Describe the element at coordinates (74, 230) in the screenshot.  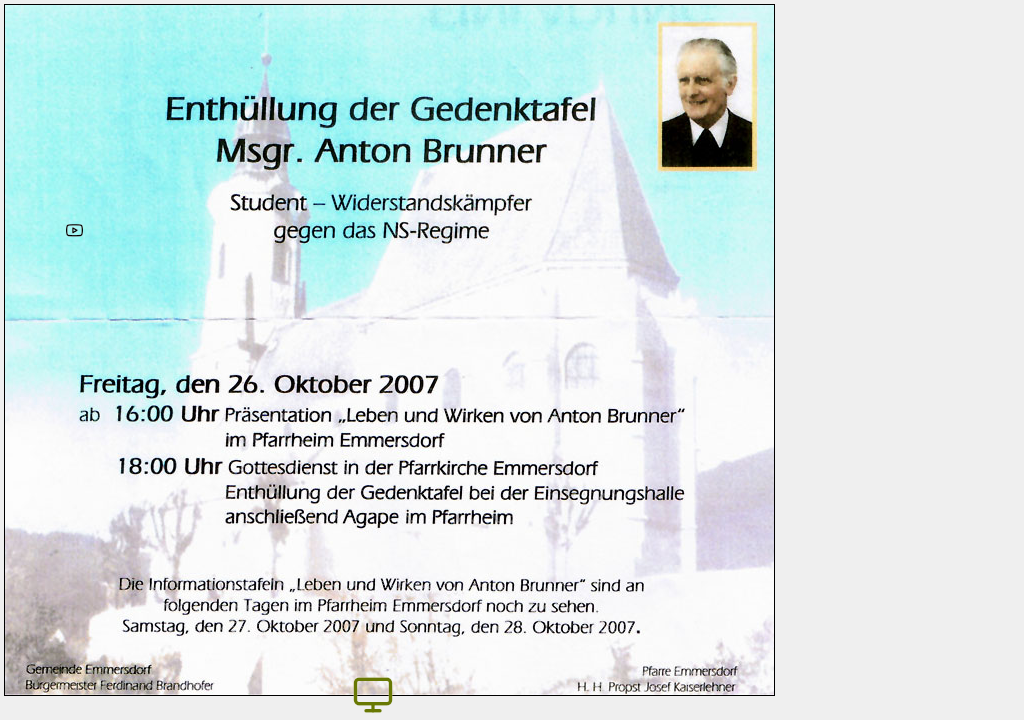
I see `open YouTube app` at that location.